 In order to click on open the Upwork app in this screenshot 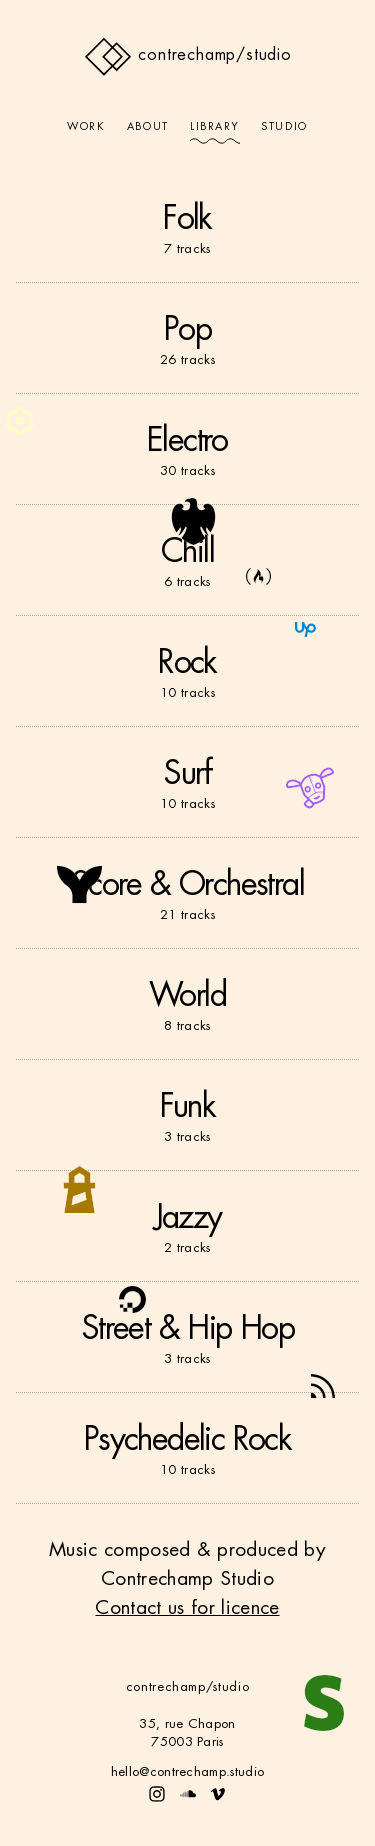, I will do `click(305, 629)`.